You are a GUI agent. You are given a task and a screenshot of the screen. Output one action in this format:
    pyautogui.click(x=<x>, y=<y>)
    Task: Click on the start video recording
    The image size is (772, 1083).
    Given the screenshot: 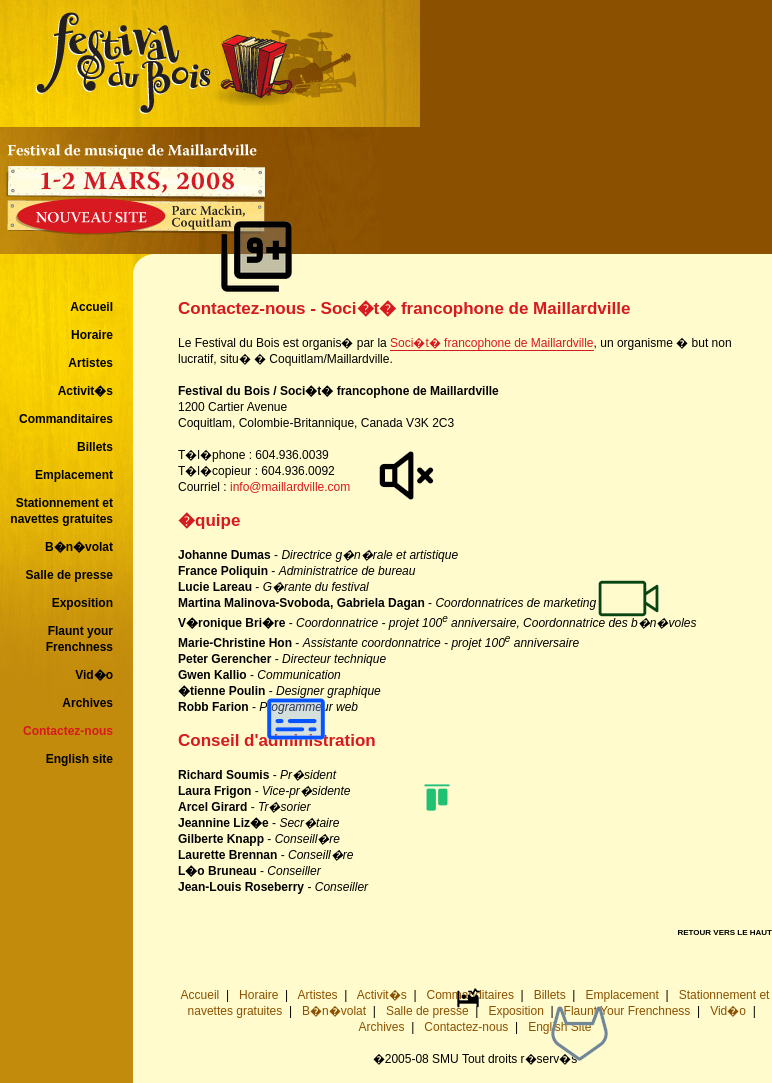 What is the action you would take?
    pyautogui.click(x=626, y=598)
    